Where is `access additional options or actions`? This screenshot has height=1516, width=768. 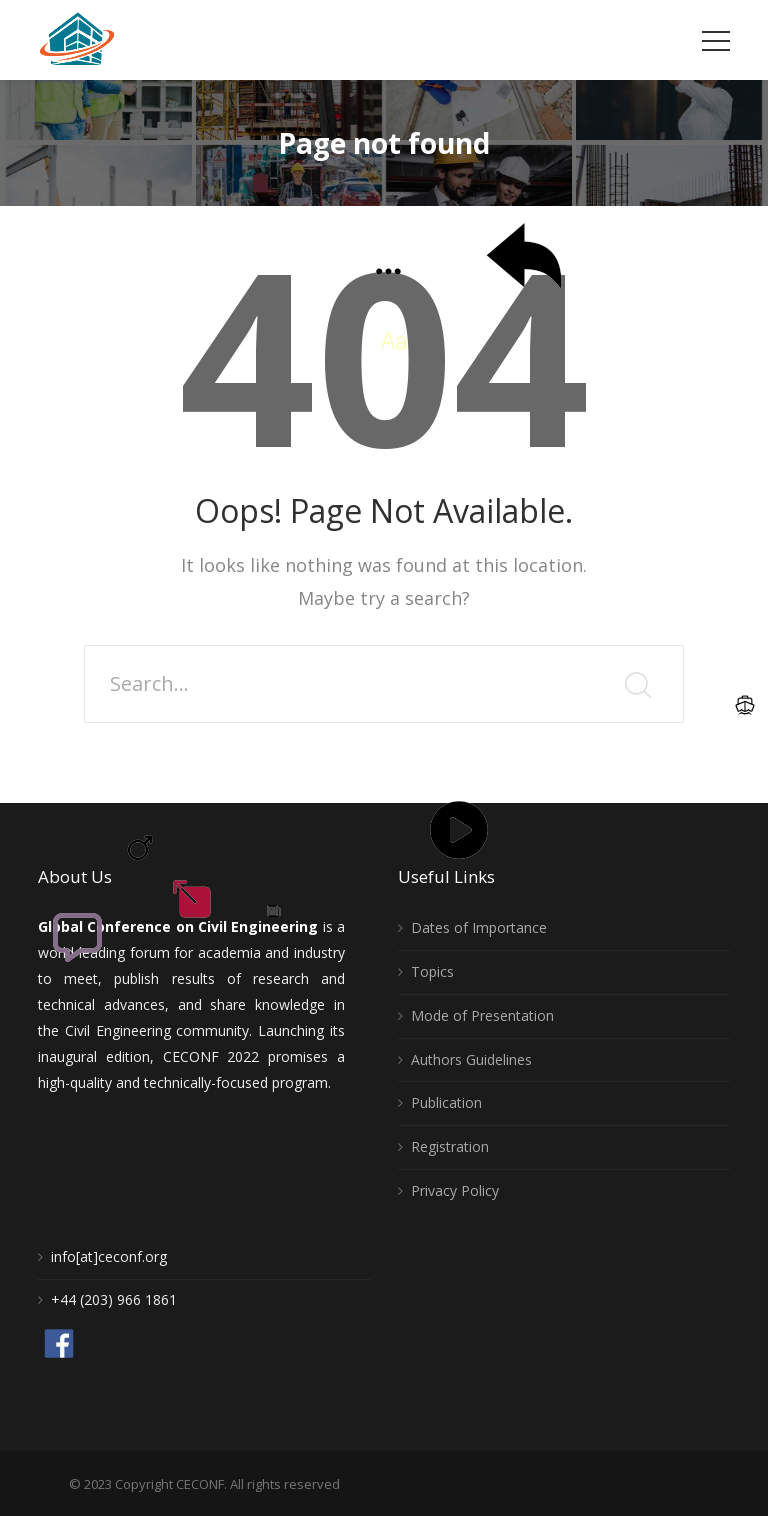 access additional options or actions is located at coordinates (388, 271).